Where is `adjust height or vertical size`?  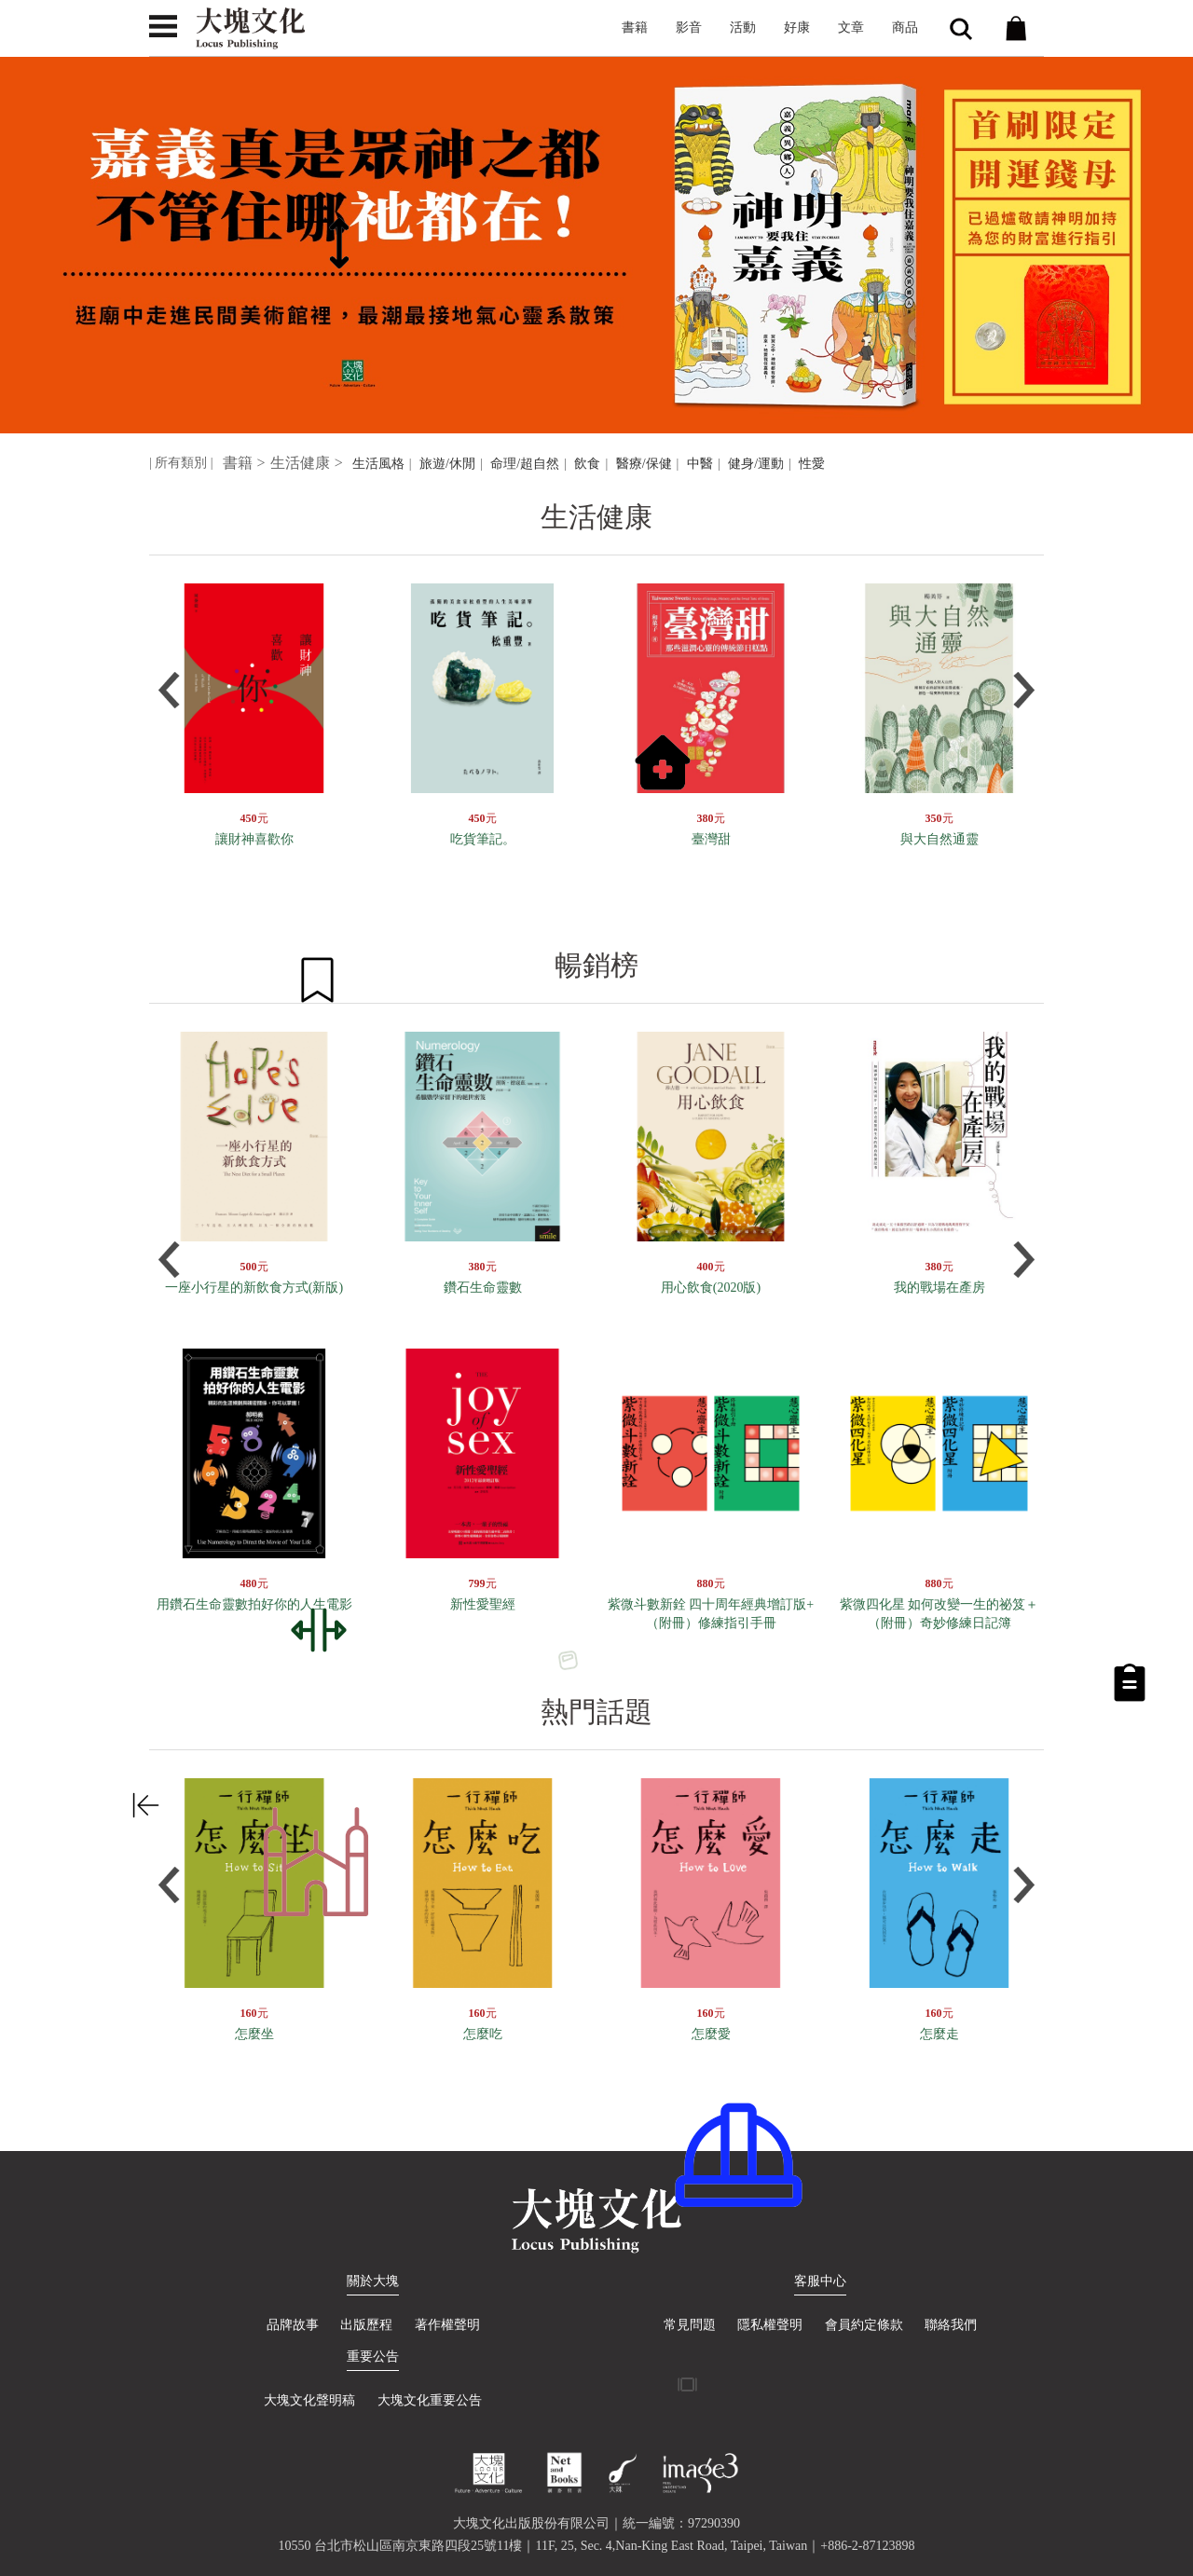
adjust height or vertical size is located at coordinates (339, 243).